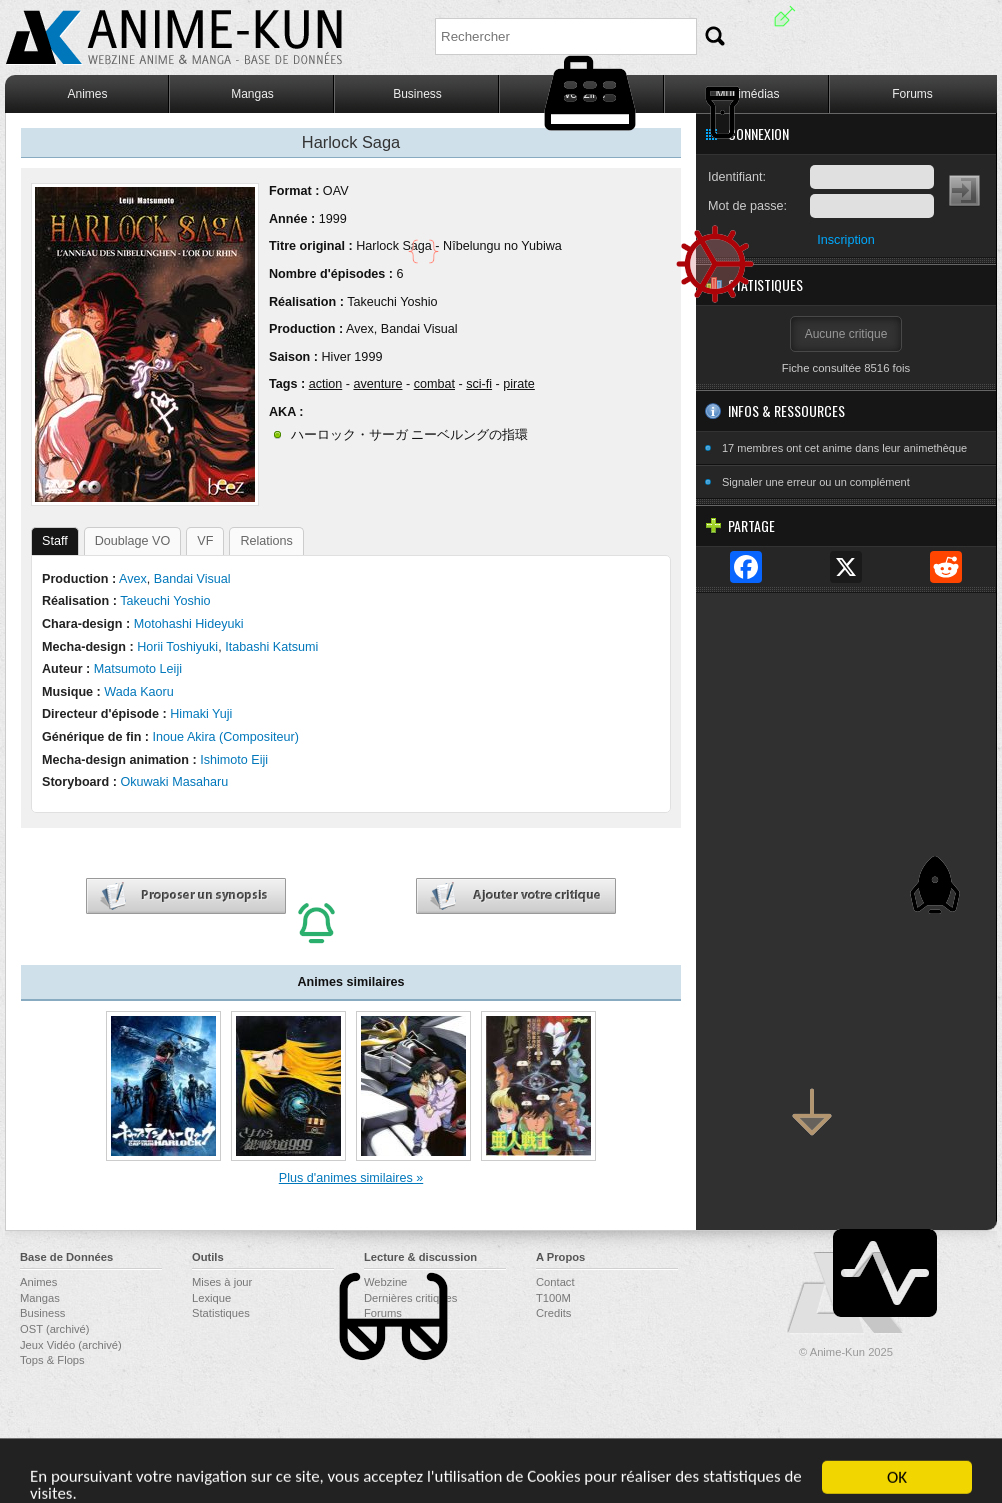 The width and height of the screenshot is (1002, 1503). What do you see at coordinates (316, 923) in the screenshot?
I see `indicates new notifications or alerts` at bounding box center [316, 923].